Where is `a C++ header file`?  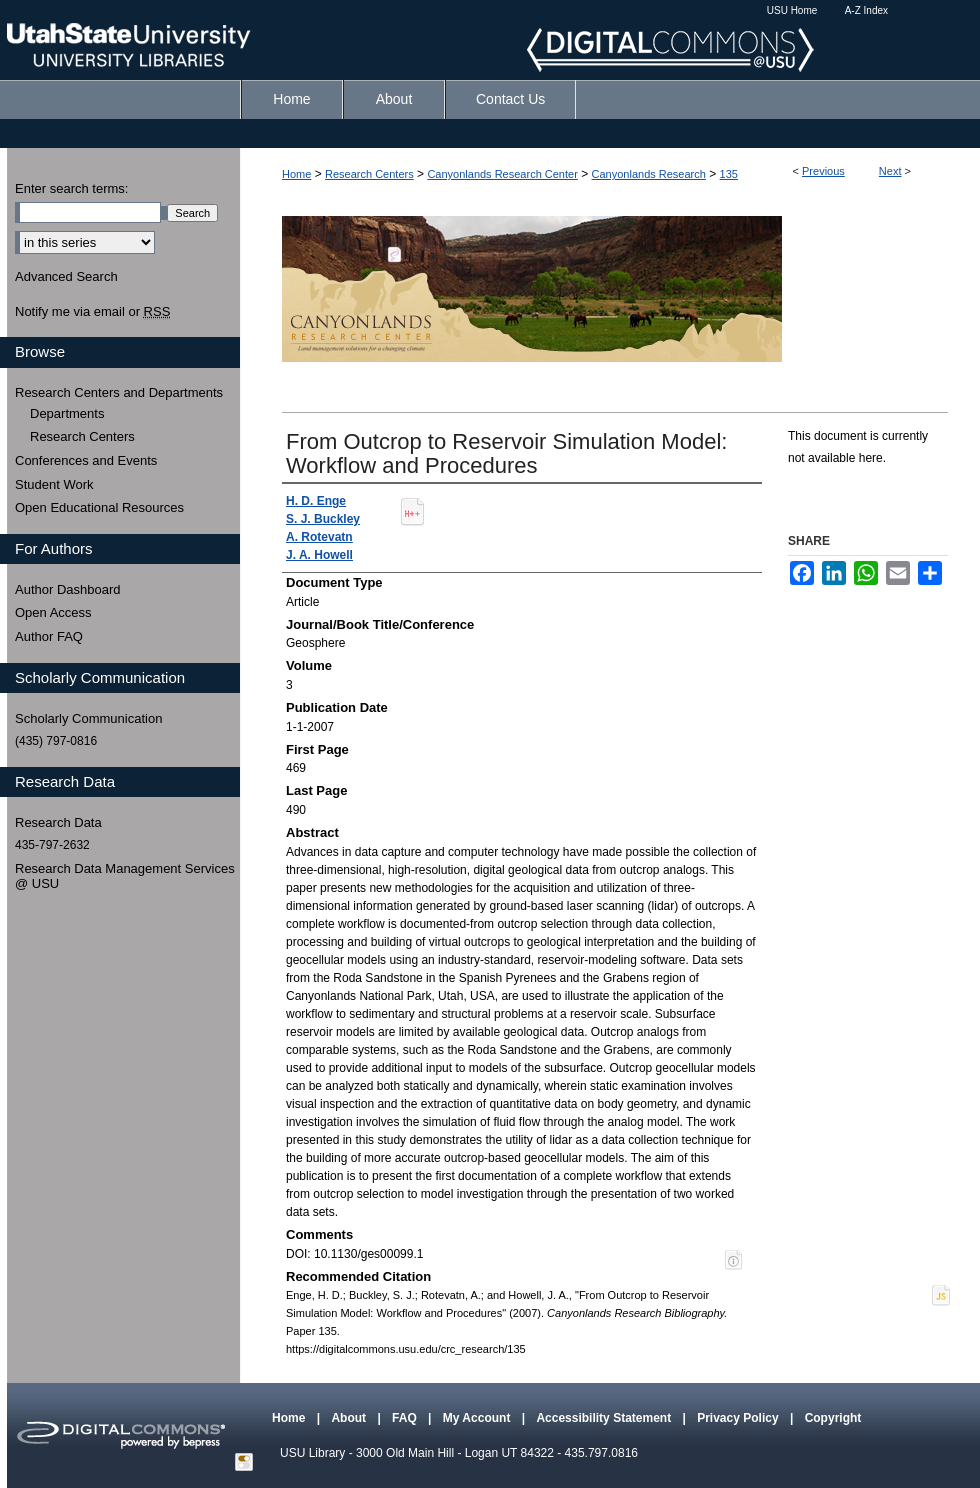
a C++ header file is located at coordinates (412, 511).